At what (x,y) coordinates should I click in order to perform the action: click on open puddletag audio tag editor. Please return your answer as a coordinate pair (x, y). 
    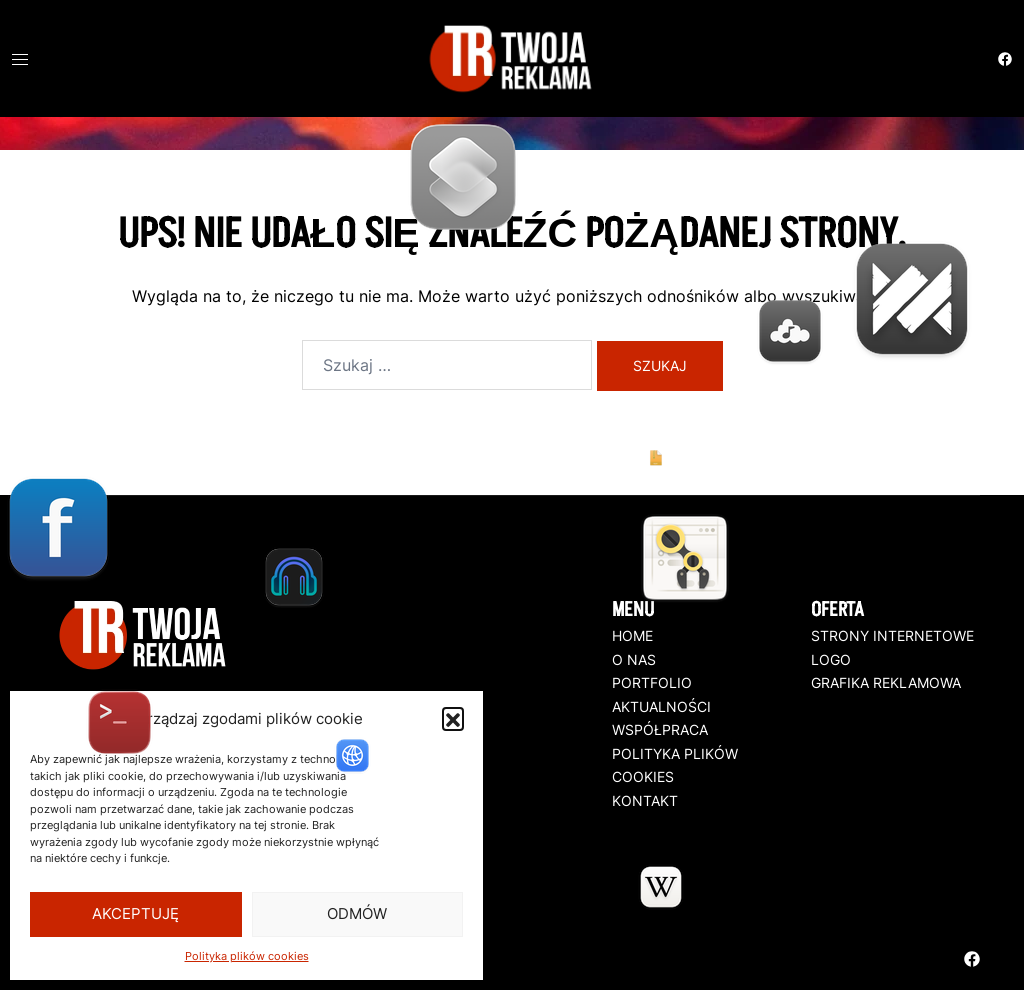
    Looking at the image, I should click on (790, 331).